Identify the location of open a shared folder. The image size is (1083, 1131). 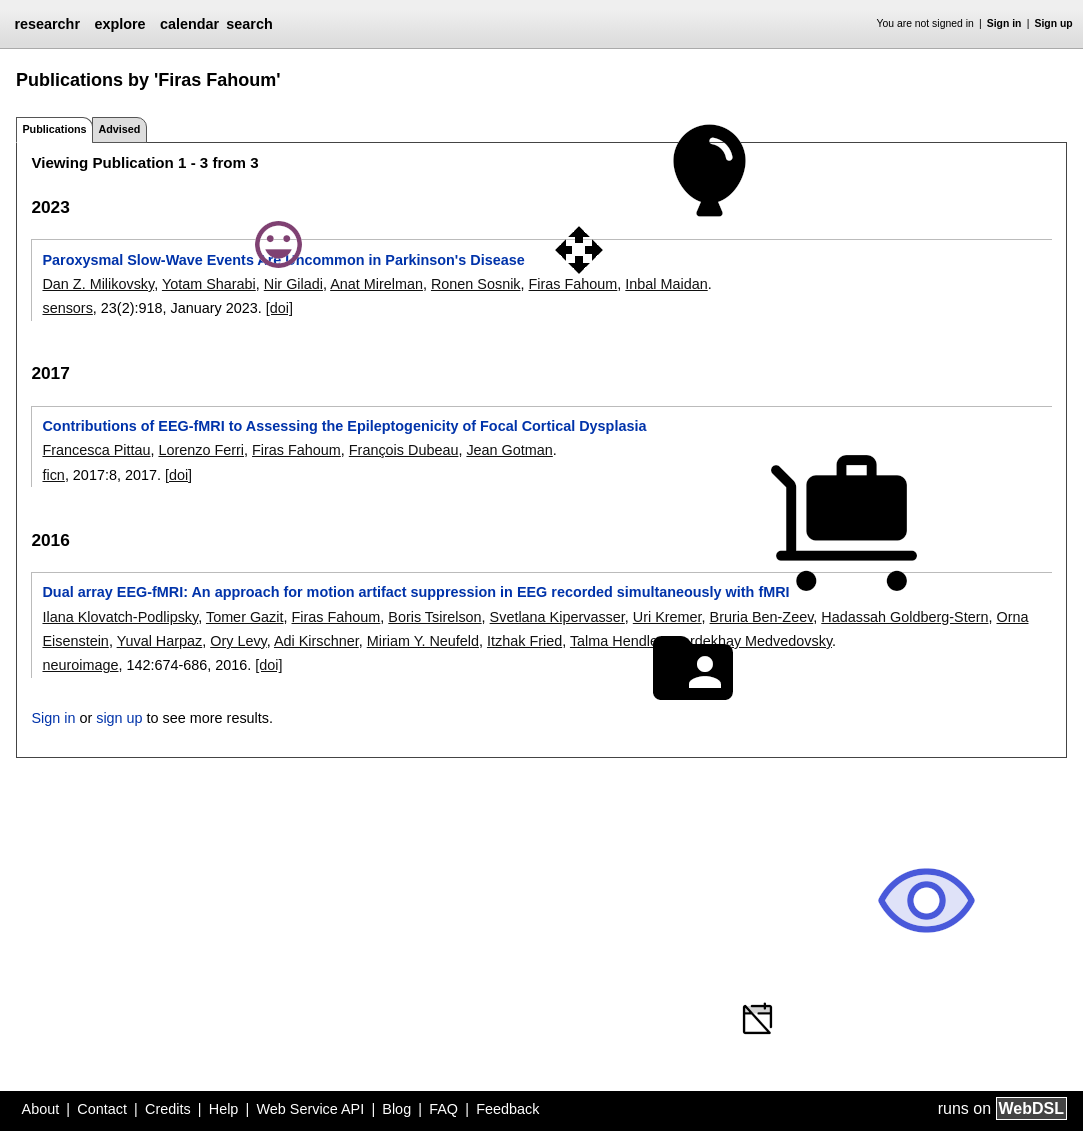
(693, 668).